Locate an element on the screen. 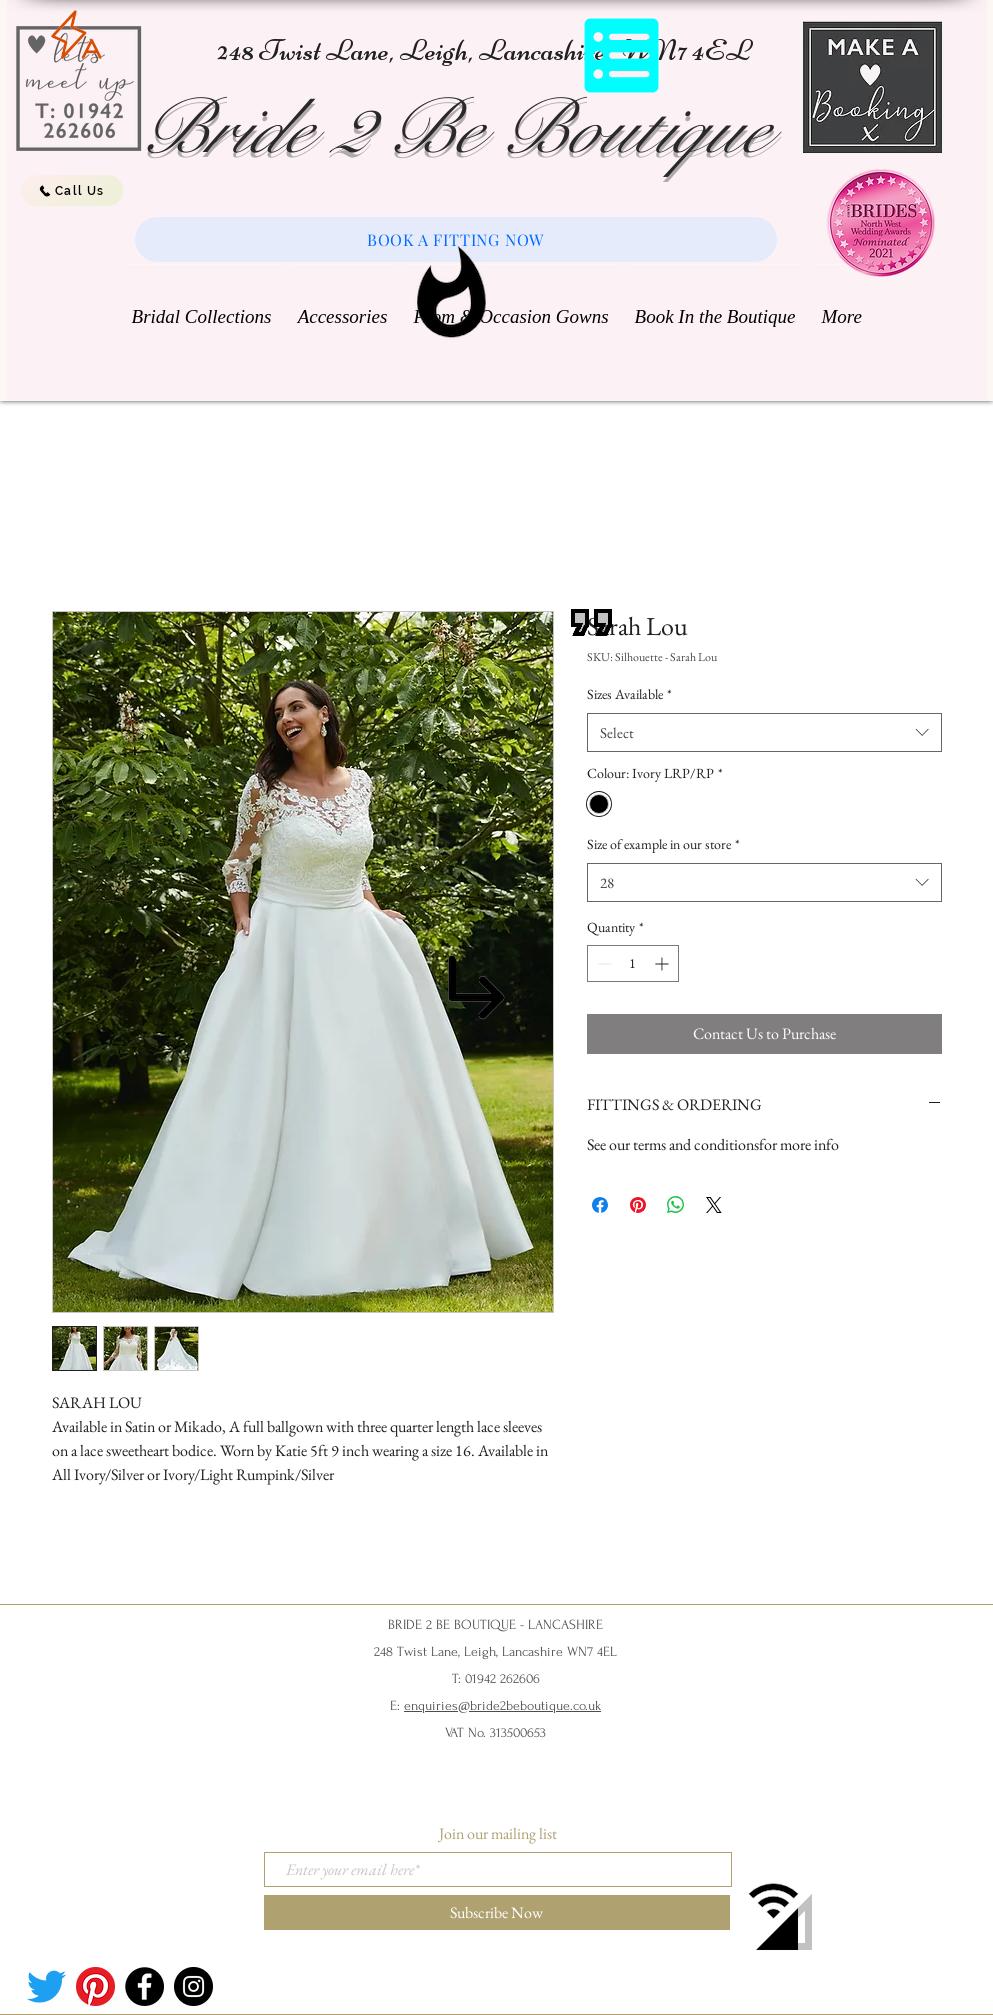 This screenshot has height=2015, width=993. insert a block quote is located at coordinates (591, 622).